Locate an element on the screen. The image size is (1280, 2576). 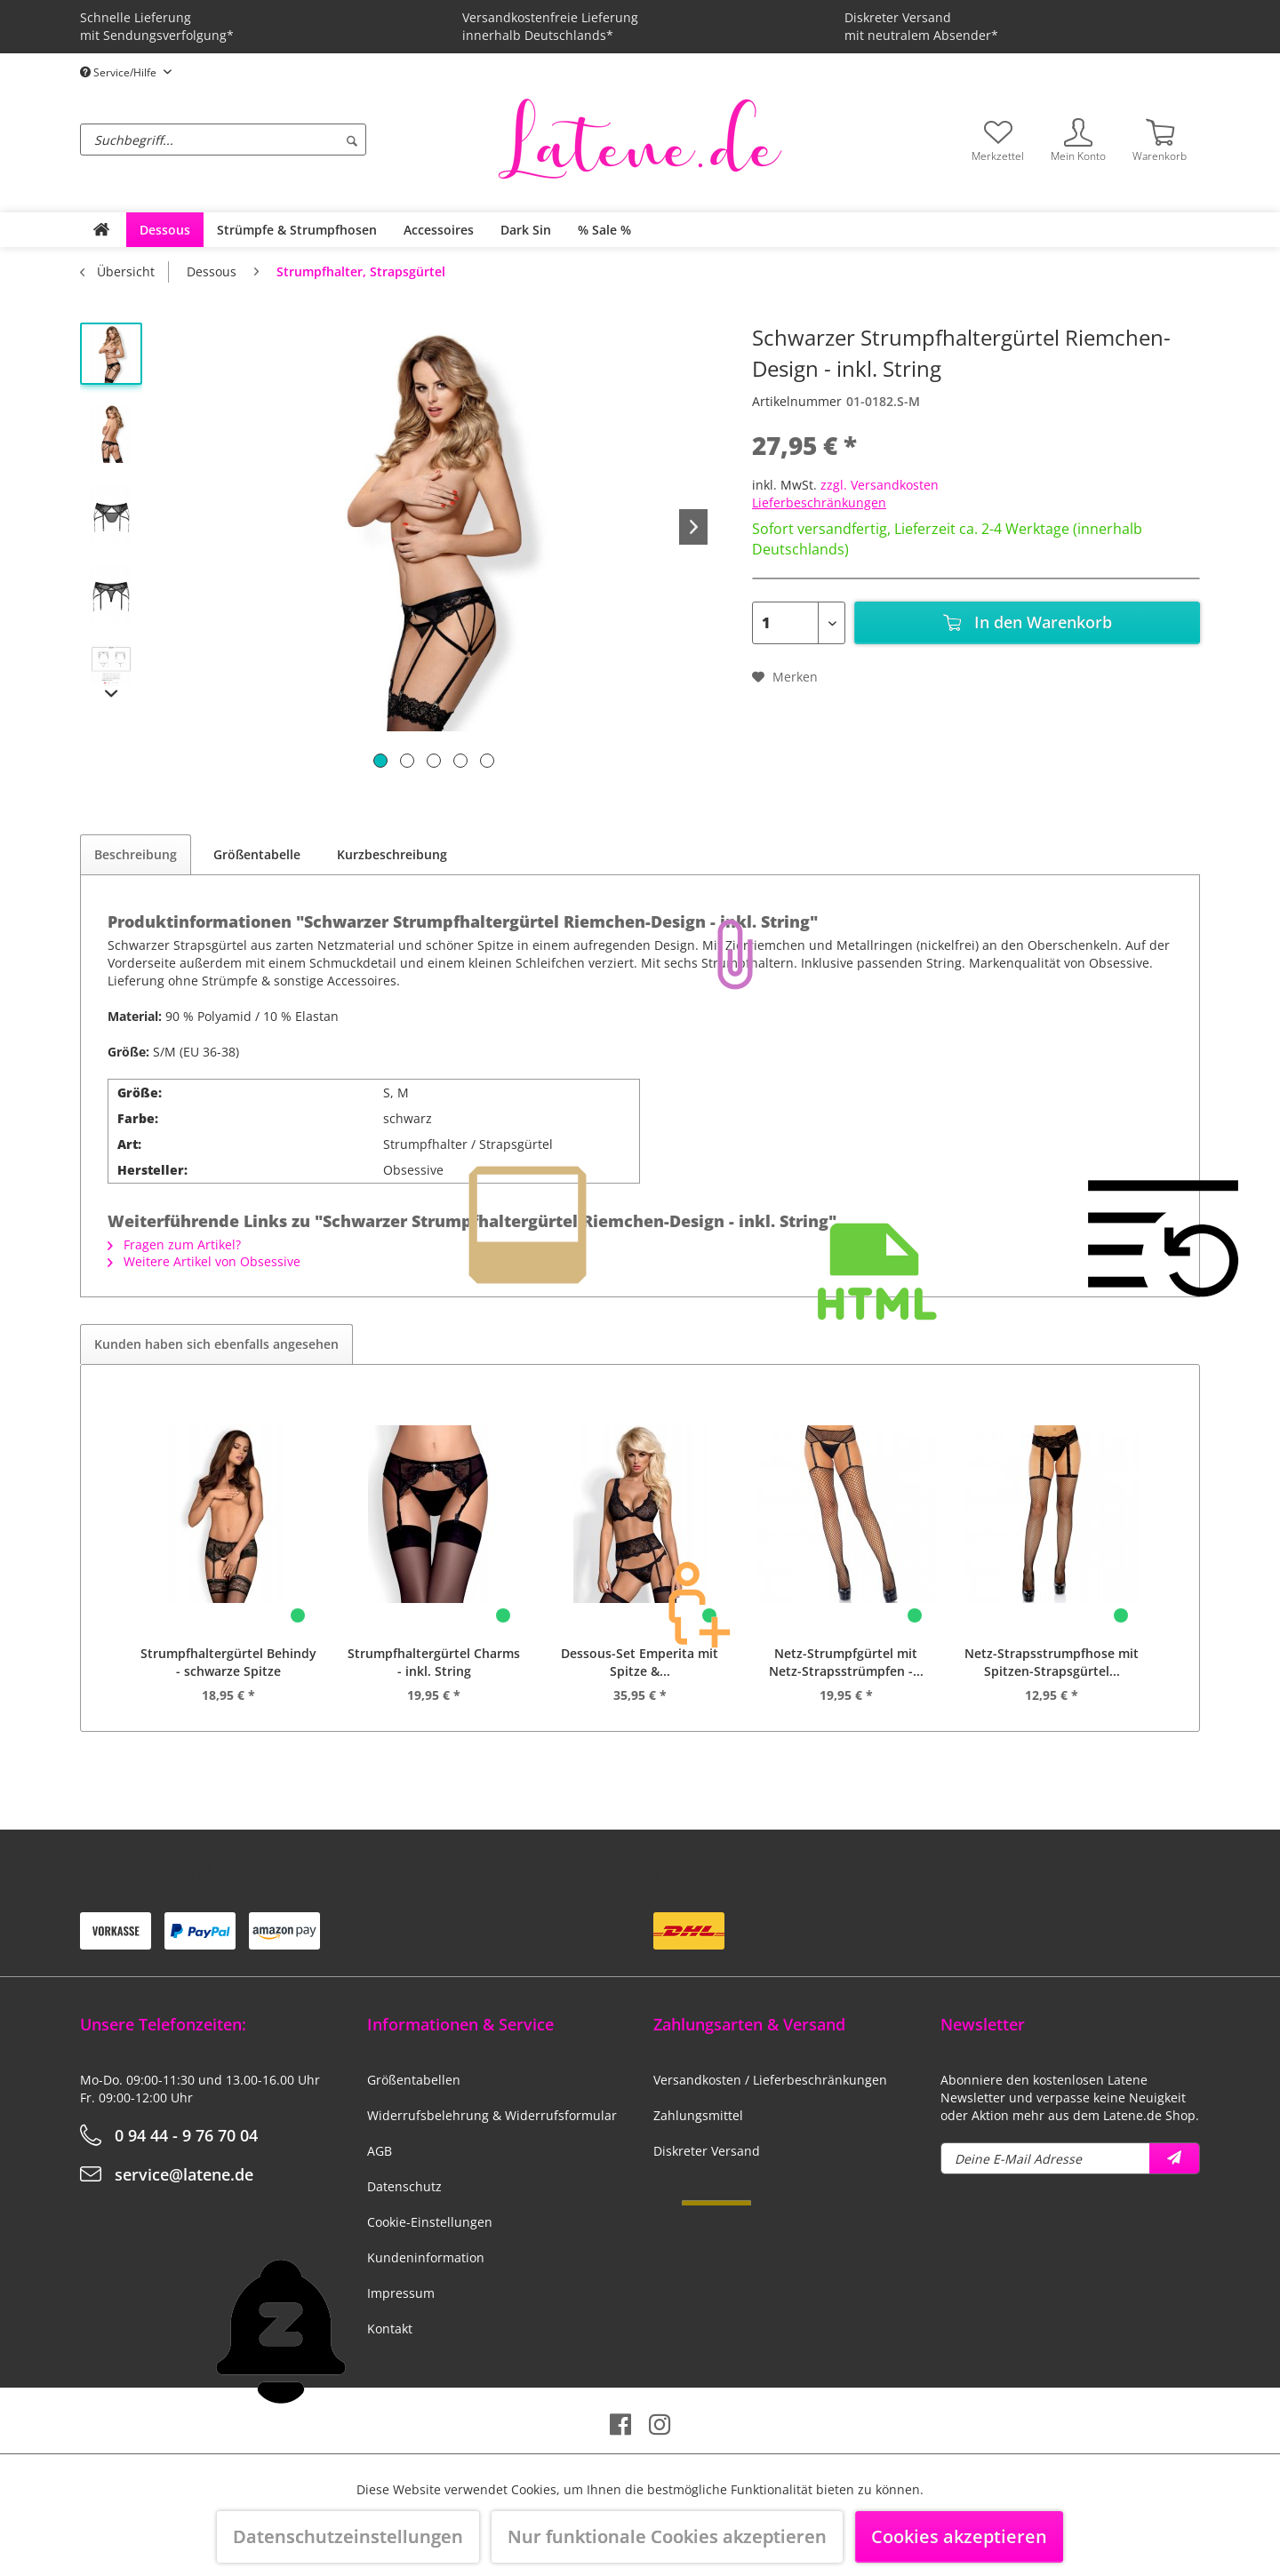
mute notifications or enable do not disturb mode is located at coordinates (281, 2332).